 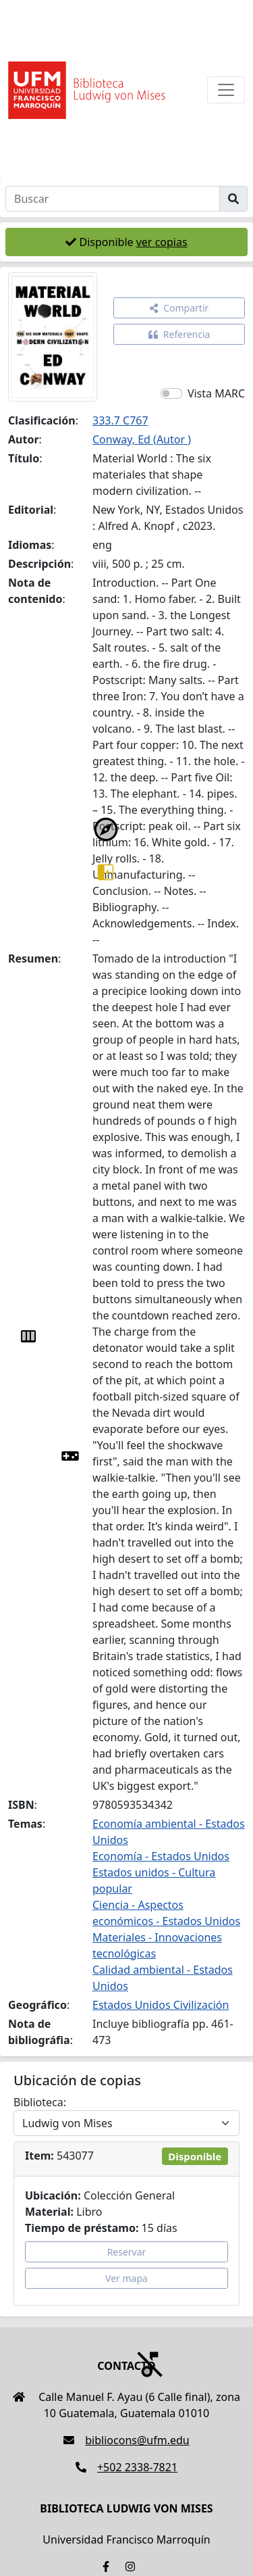 I want to click on dock sidebar to the left side of the editor, so click(x=105, y=872).